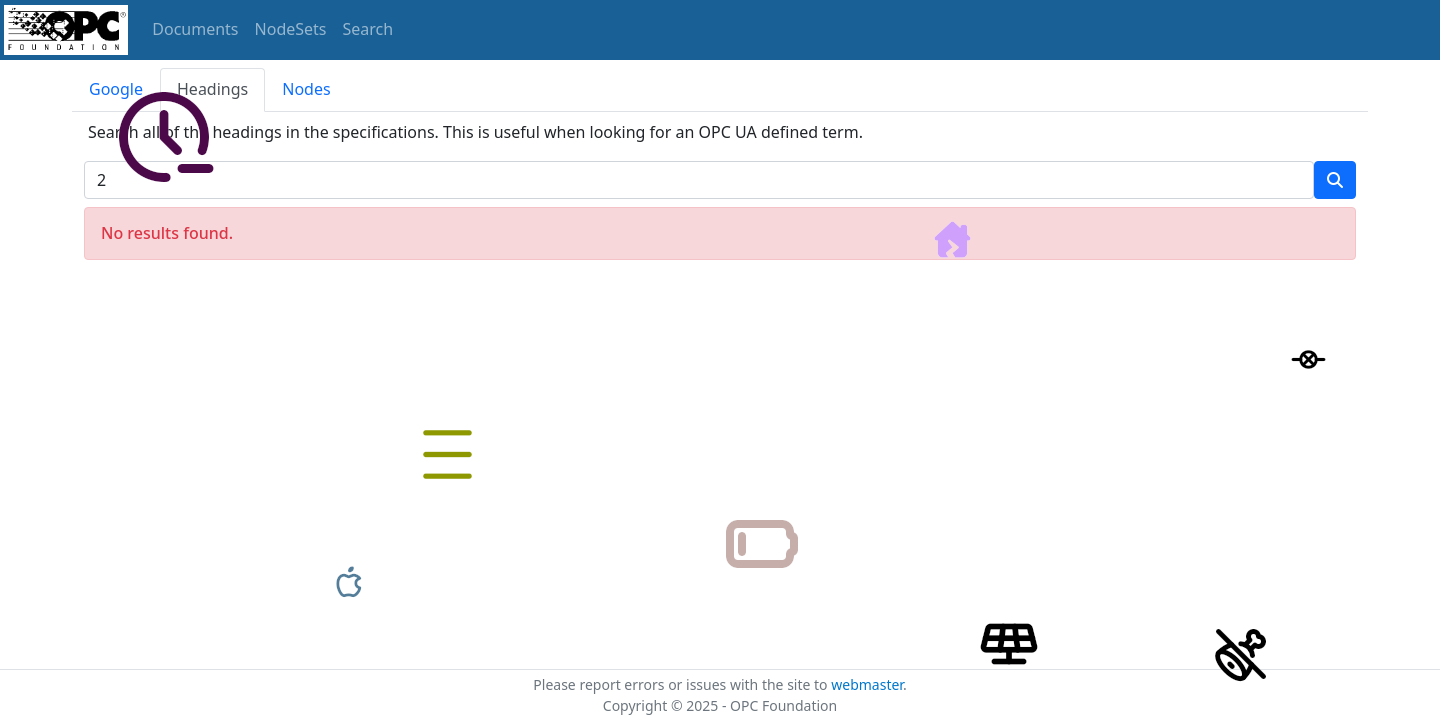 This screenshot has width=1440, height=720. Describe the element at coordinates (164, 137) in the screenshot. I see `remove time or reduce duration` at that location.